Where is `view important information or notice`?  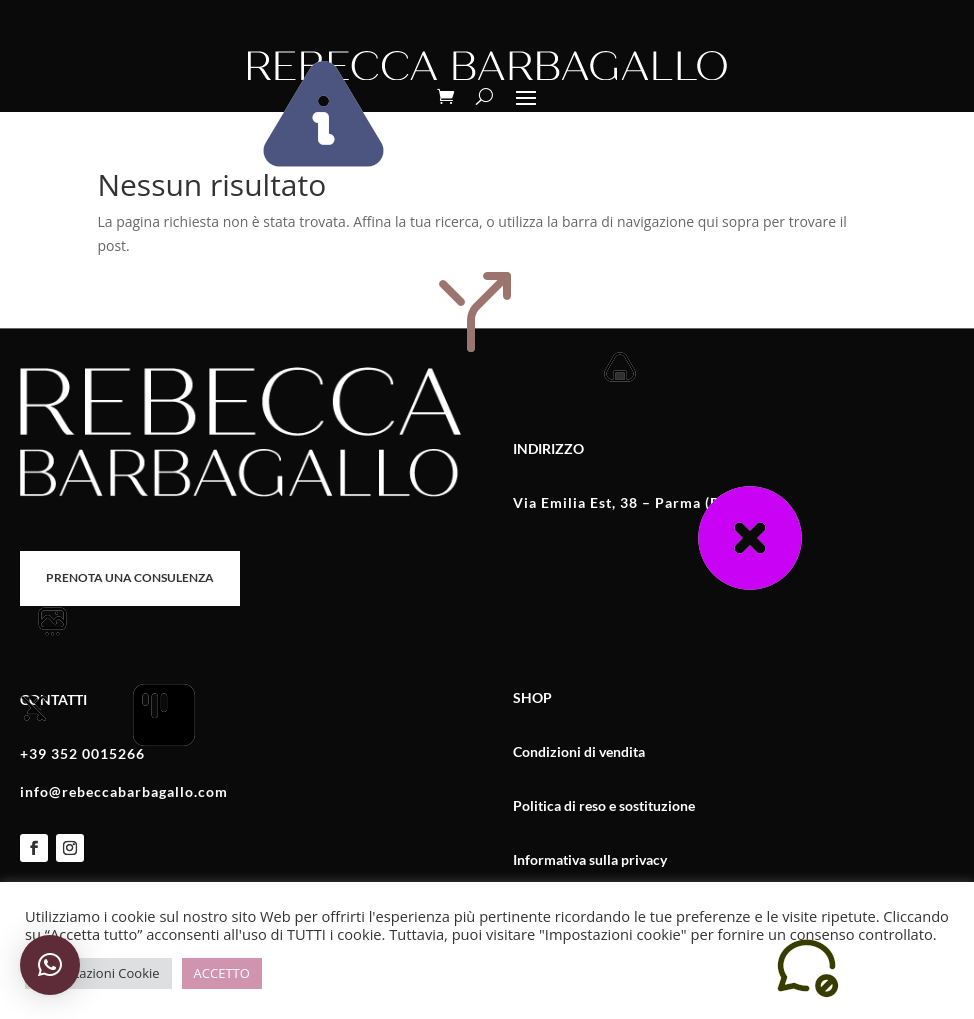 view important information or notice is located at coordinates (323, 117).